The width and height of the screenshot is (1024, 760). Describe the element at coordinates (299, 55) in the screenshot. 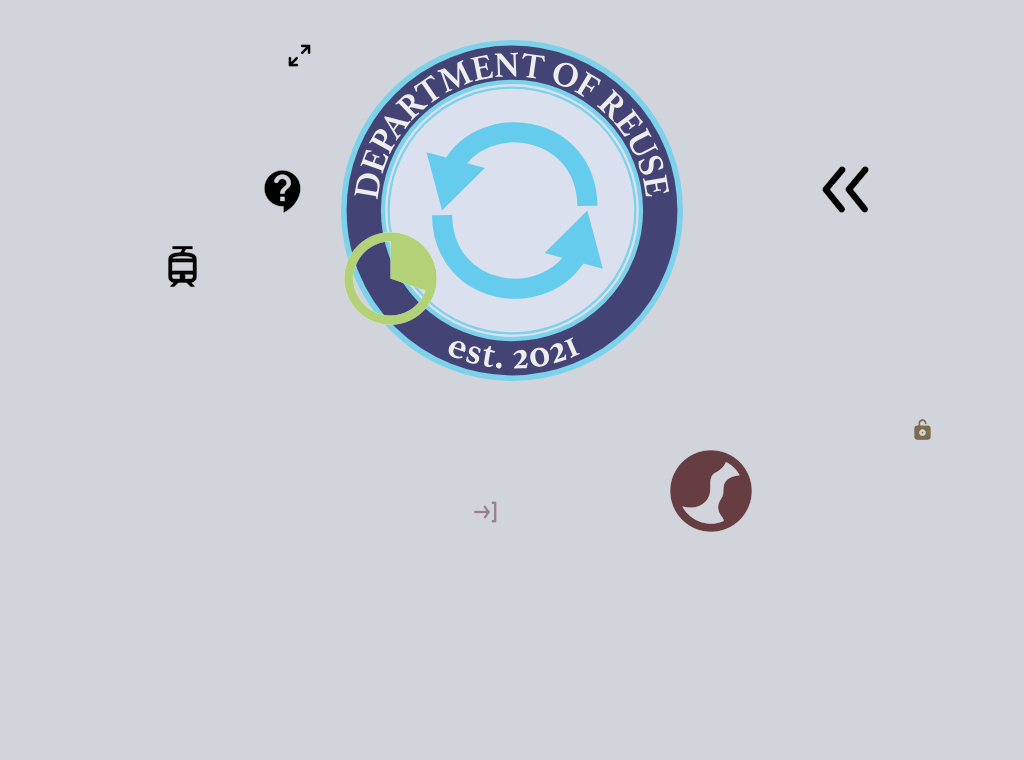

I see `expand to full screen` at that location.